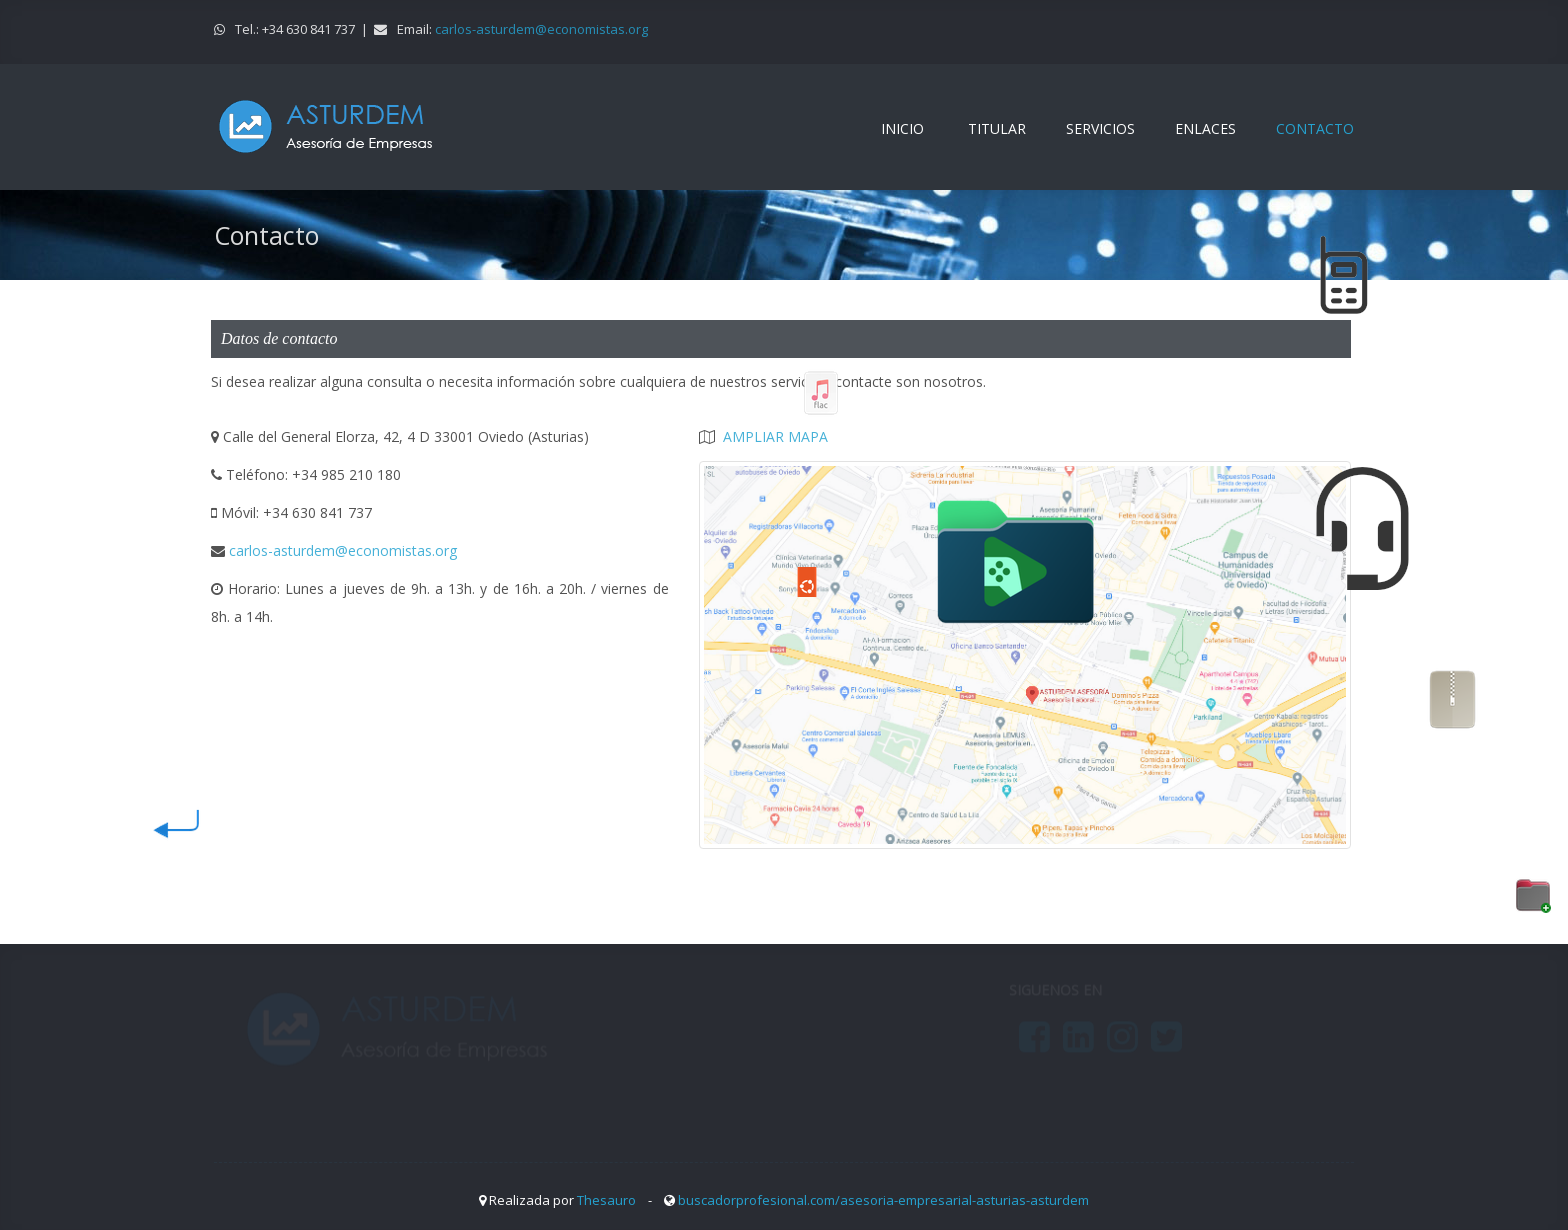  What do you see at coordinates (807, 582) in the screenshot?
I see `open the ubuntu application menu` at bounding box center [807, 582].